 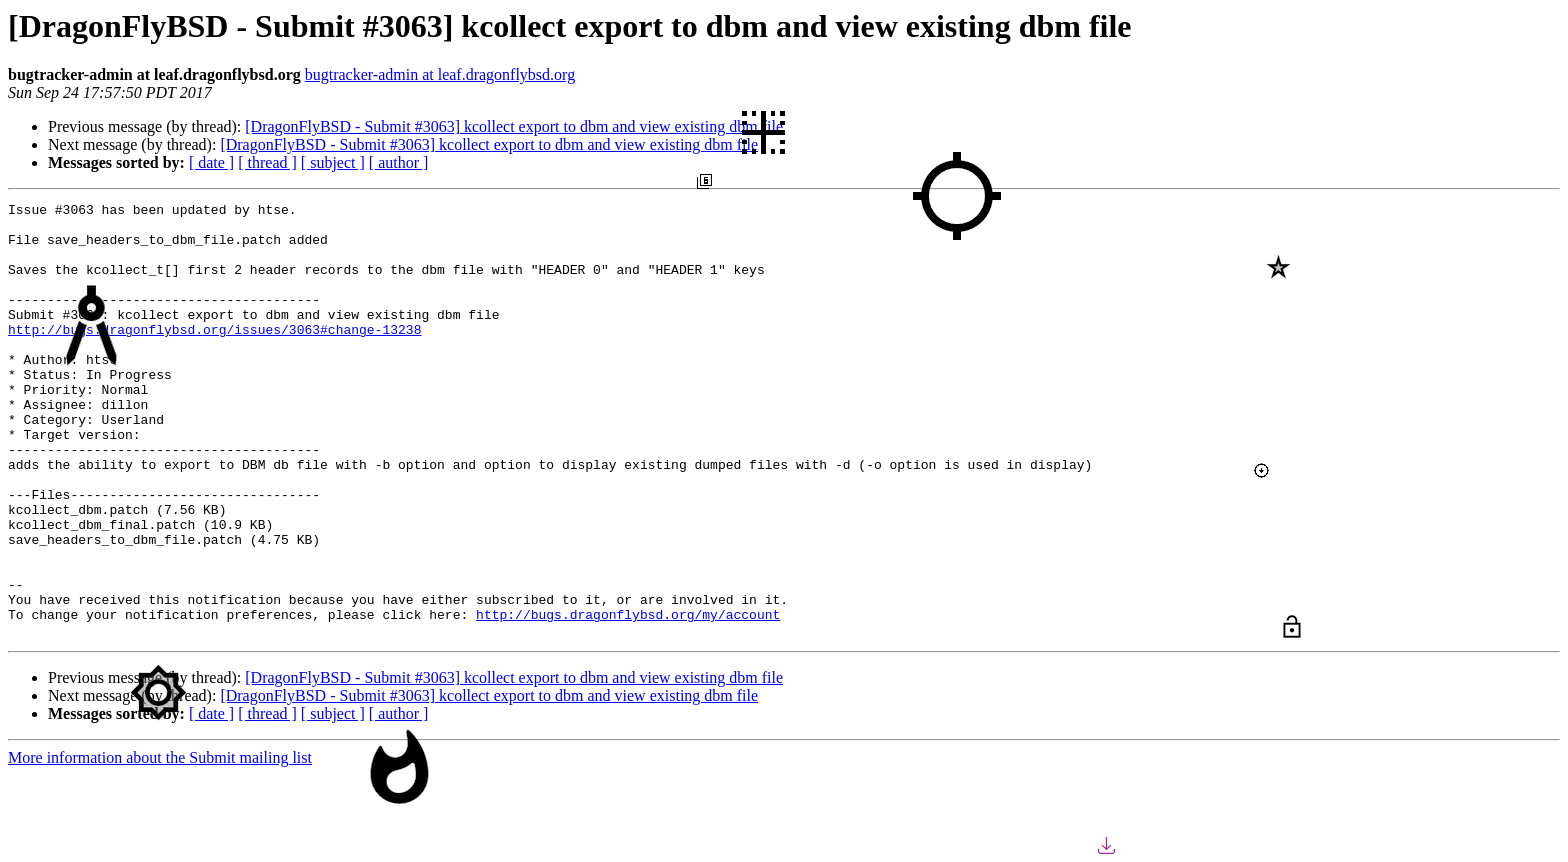 What do you see at coordinates (1106, 845) in the screenshot?
I see `download a file or document` at bounding box center [1106, 845].